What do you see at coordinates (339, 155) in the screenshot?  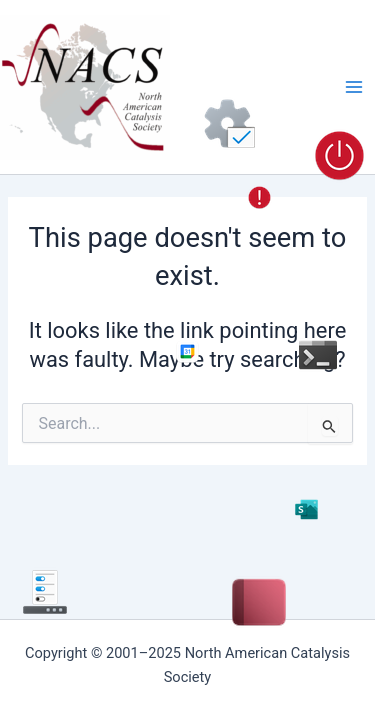 I see `shut down or power off the system` at bounding box center [339, 155].